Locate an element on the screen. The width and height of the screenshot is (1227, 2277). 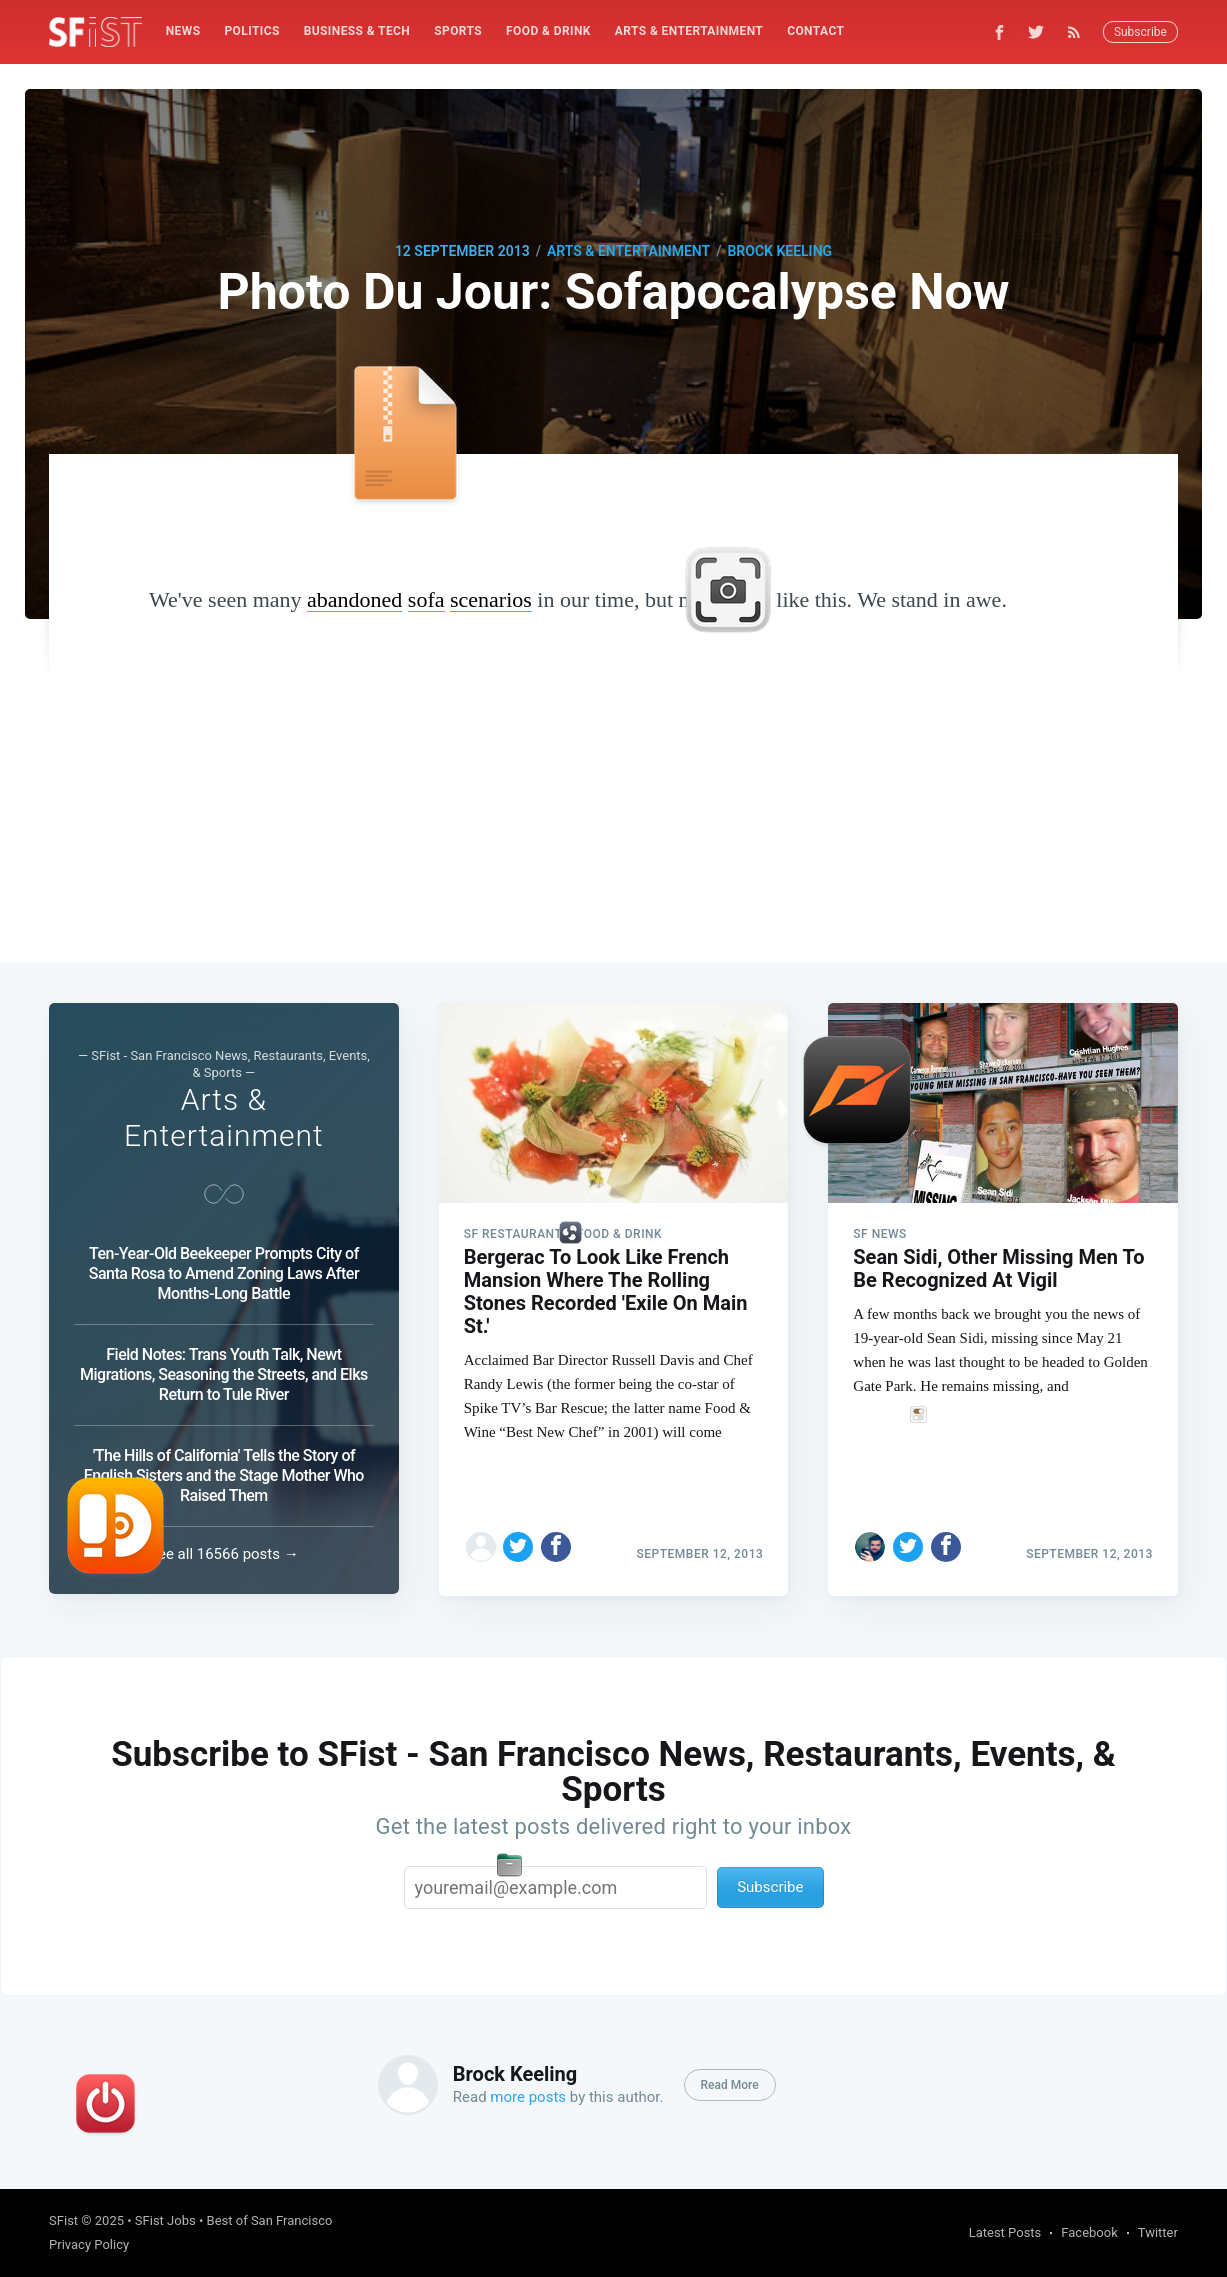
a compressed or archived file package is located at coordinates (405, 435).